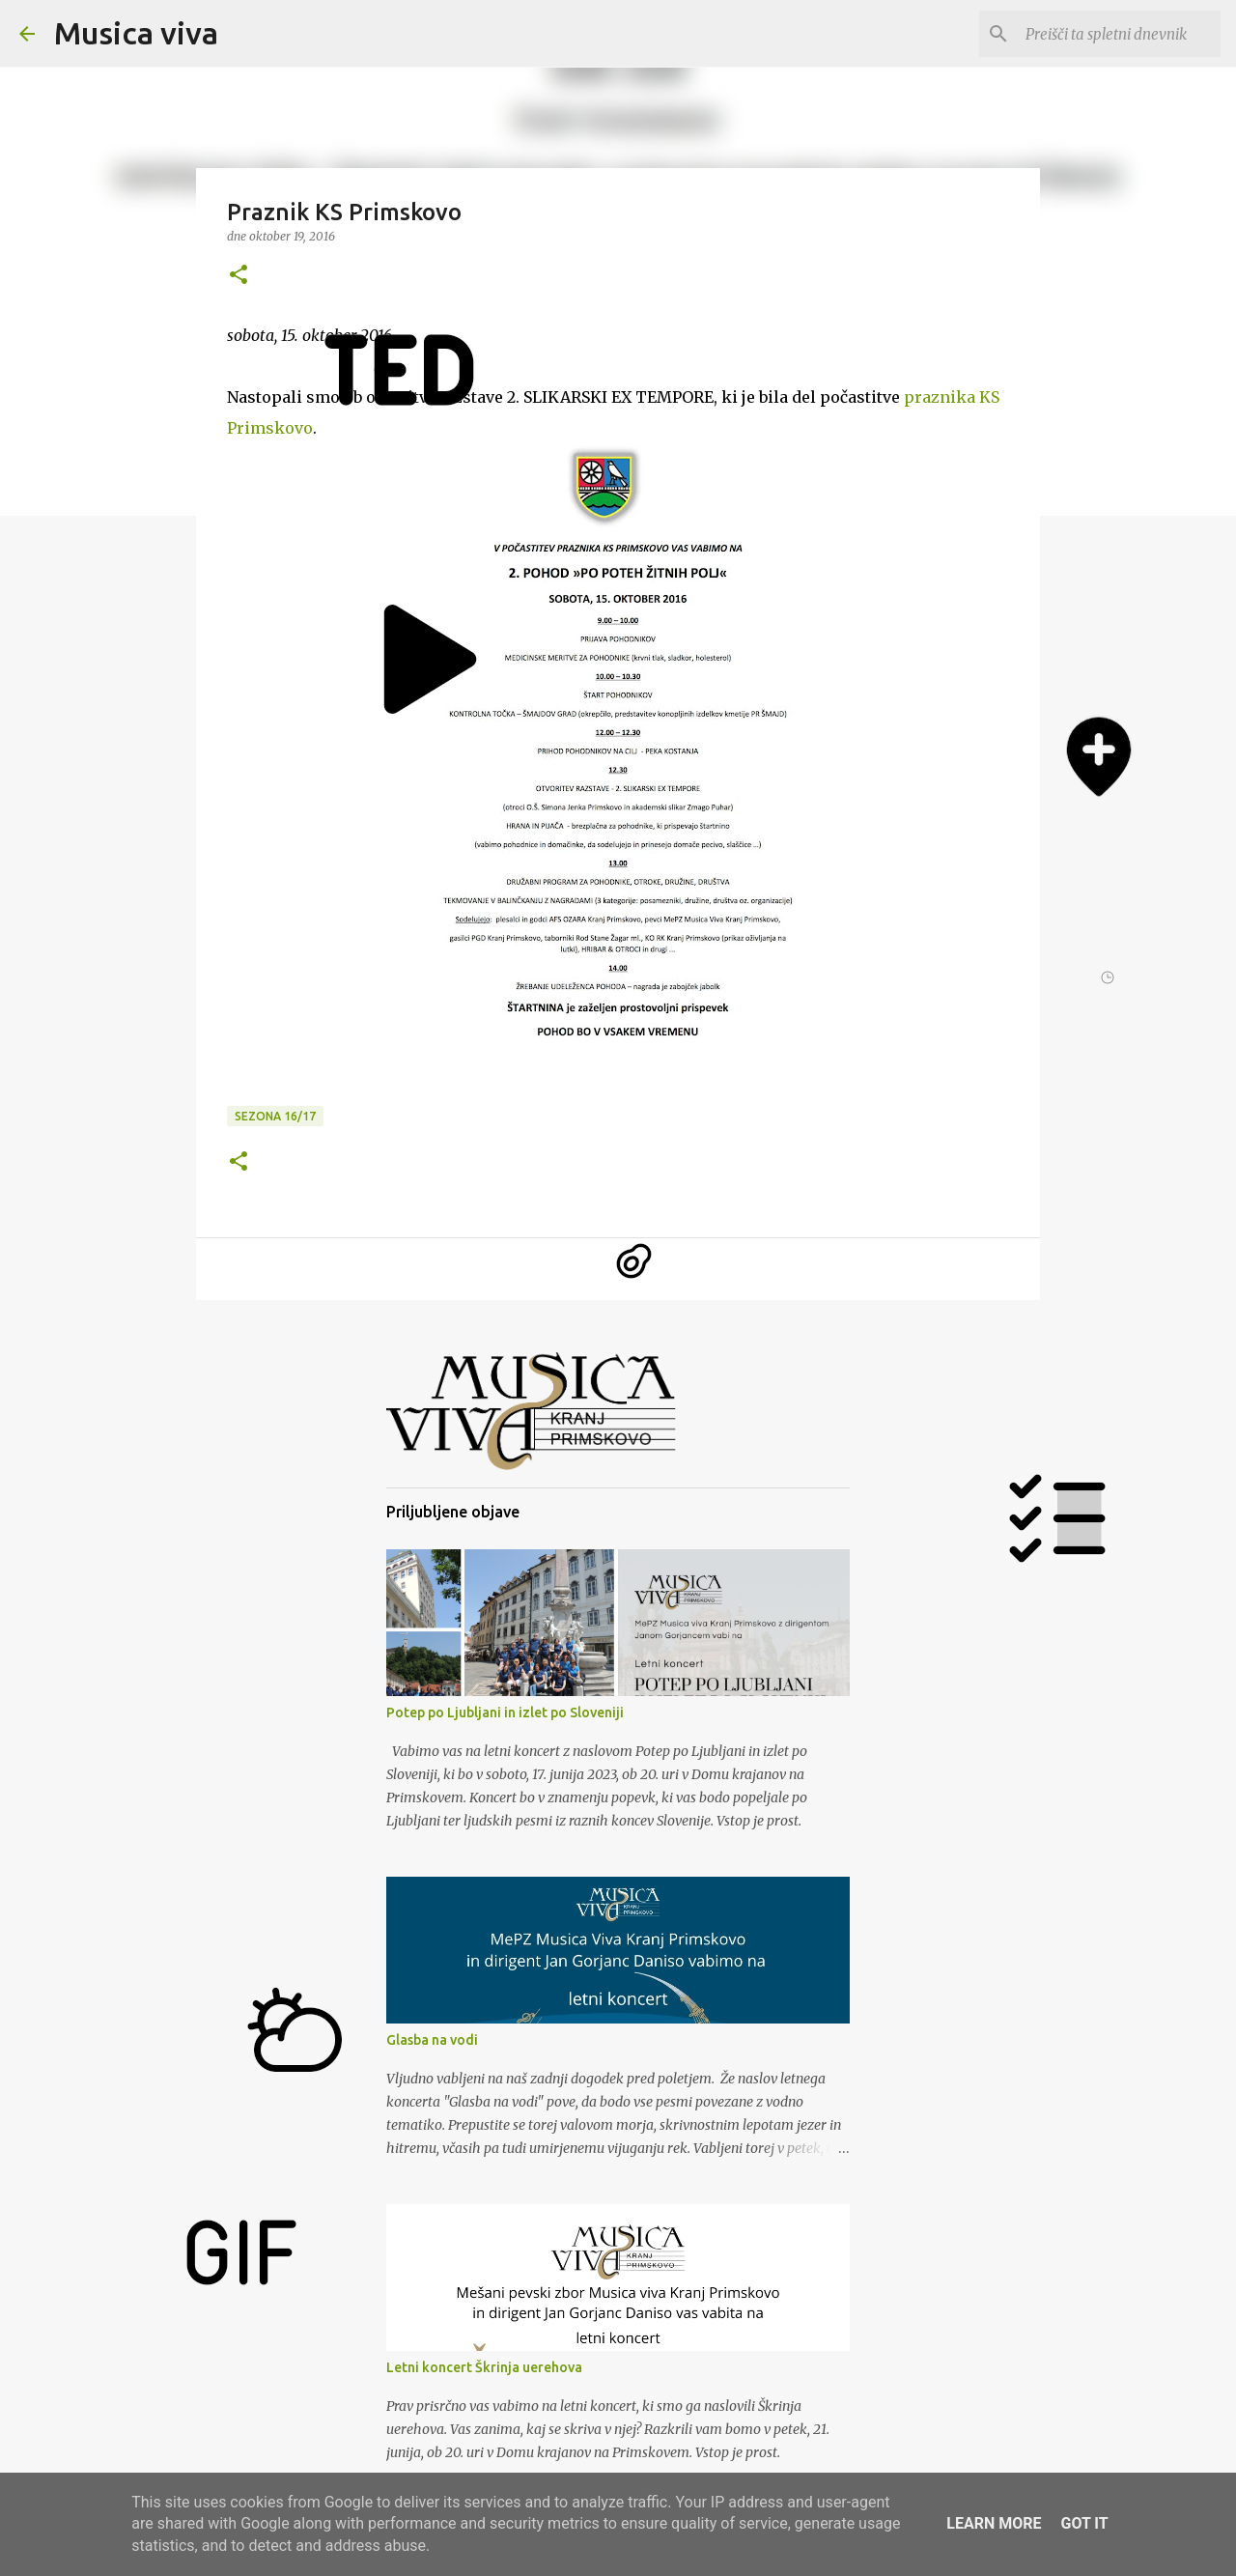 The image size is (1236, 2576). What do you see at coordinates (1099, 757) in the screenshot?
I see `add a new location pin to the map` at bounding box center [1099, 757].